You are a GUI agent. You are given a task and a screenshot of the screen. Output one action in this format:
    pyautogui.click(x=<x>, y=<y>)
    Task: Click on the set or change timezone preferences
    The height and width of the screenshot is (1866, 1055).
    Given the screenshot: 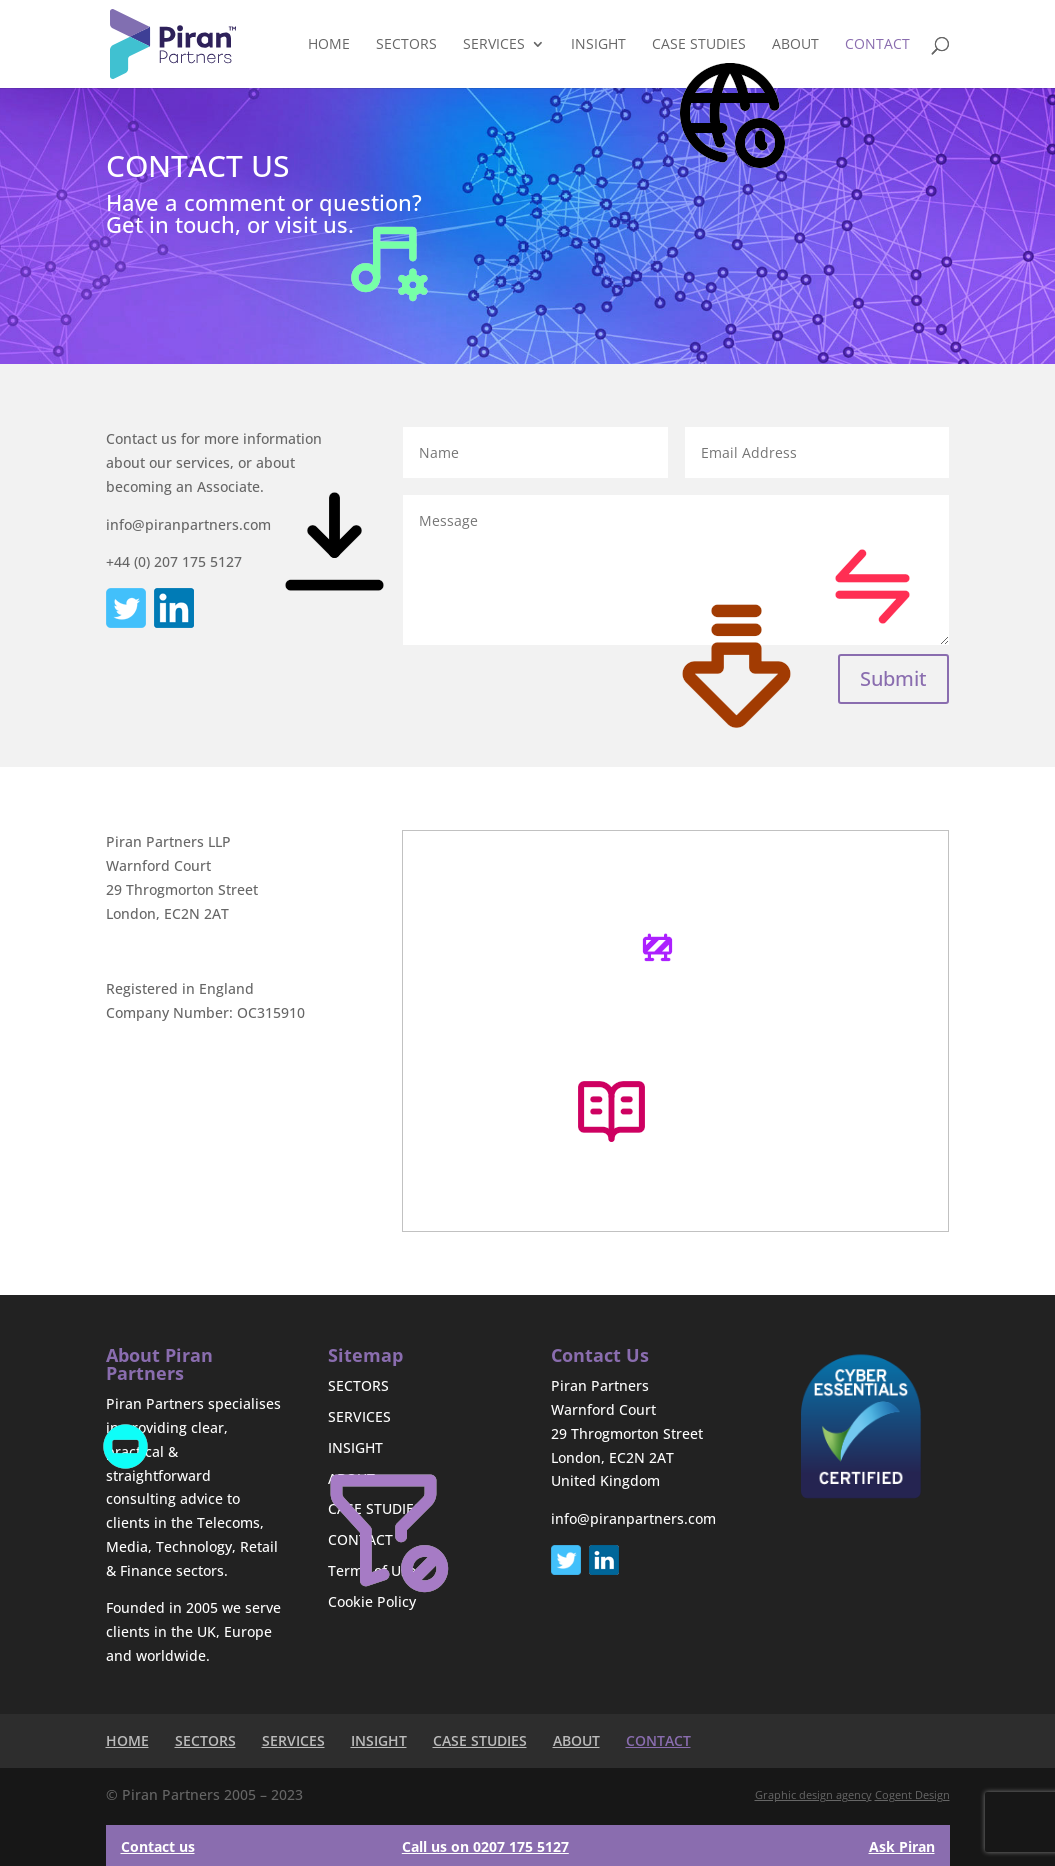 What is the action you would take?
    pyautogui.click(x=730, y=113)
    